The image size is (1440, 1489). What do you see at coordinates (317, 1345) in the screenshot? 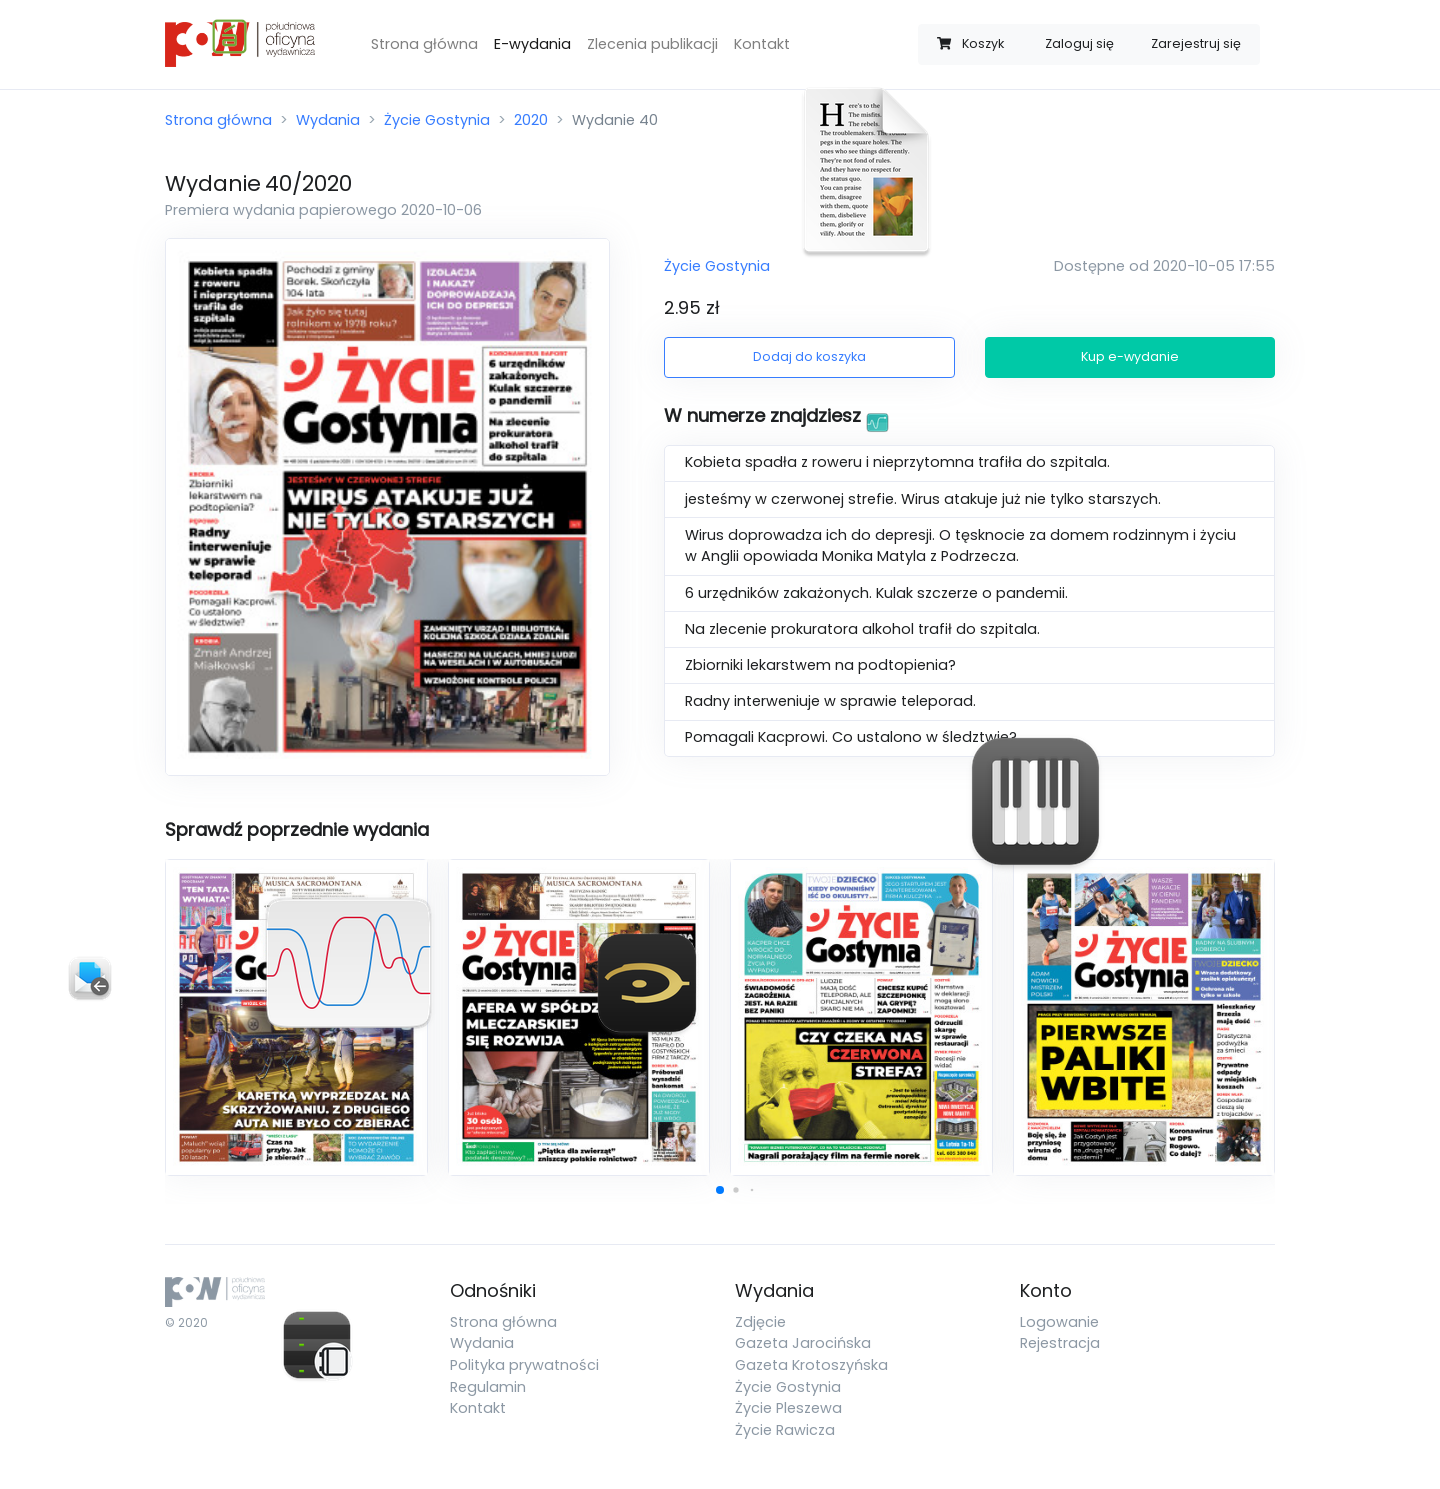
I see `configure ldap server connection settings` at bounding box center [317, 1345].